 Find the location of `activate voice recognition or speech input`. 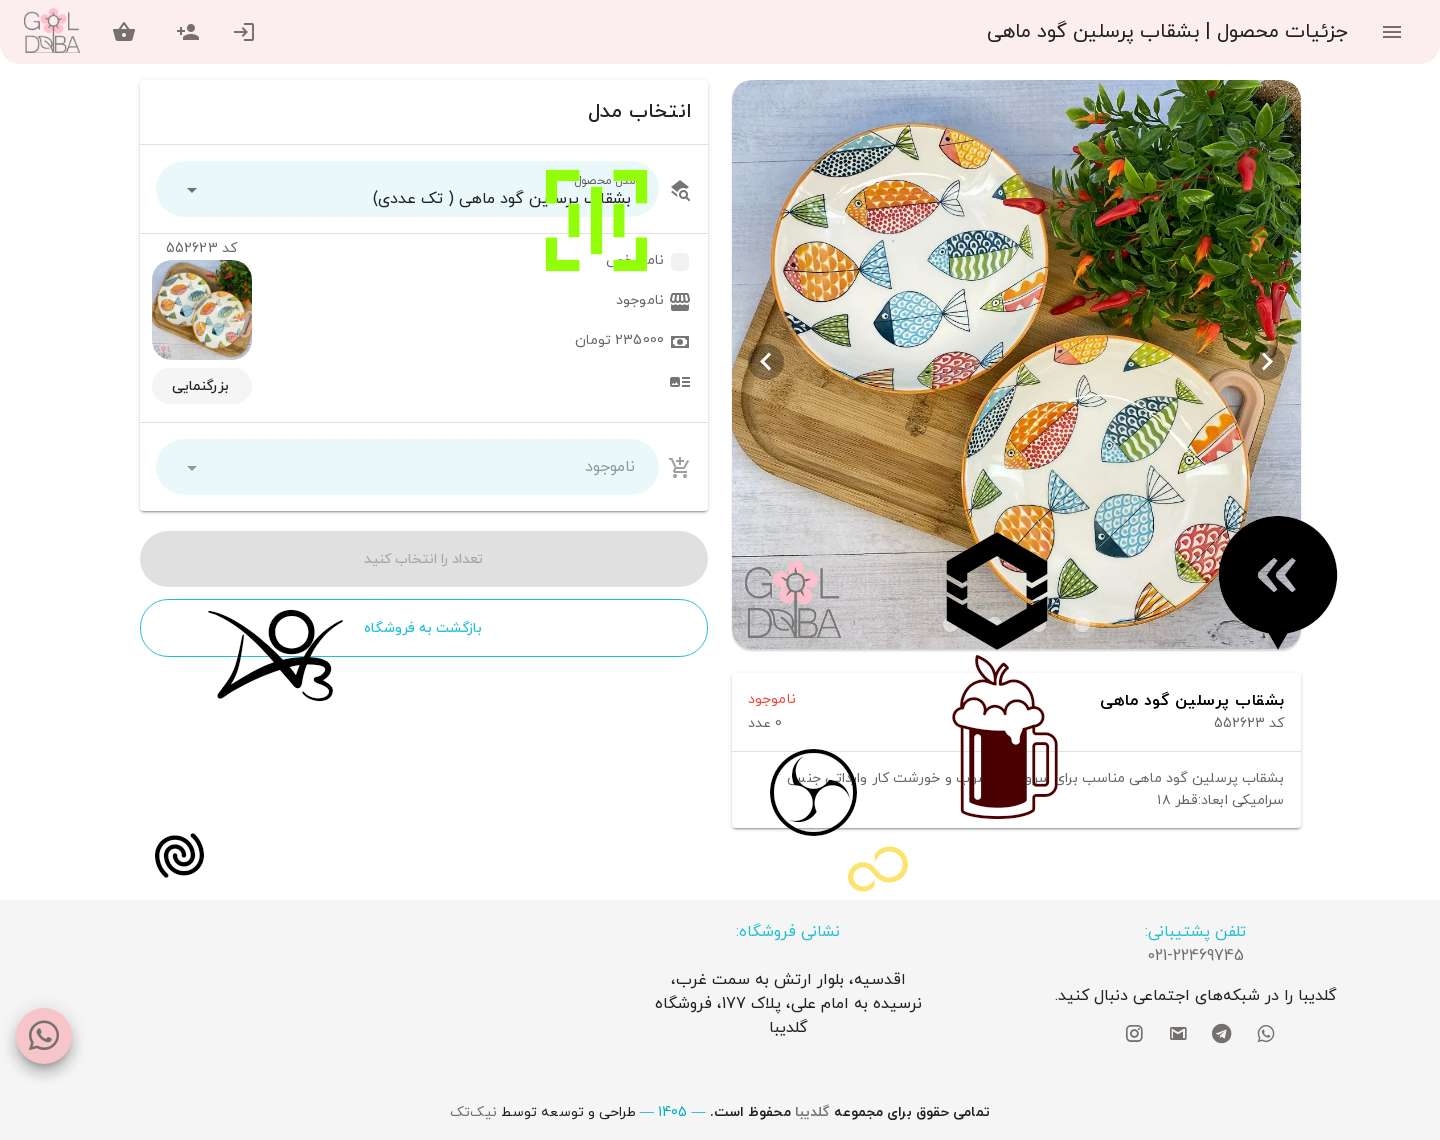

activate voice recognition or speech input is located at coordinates (596, 220).